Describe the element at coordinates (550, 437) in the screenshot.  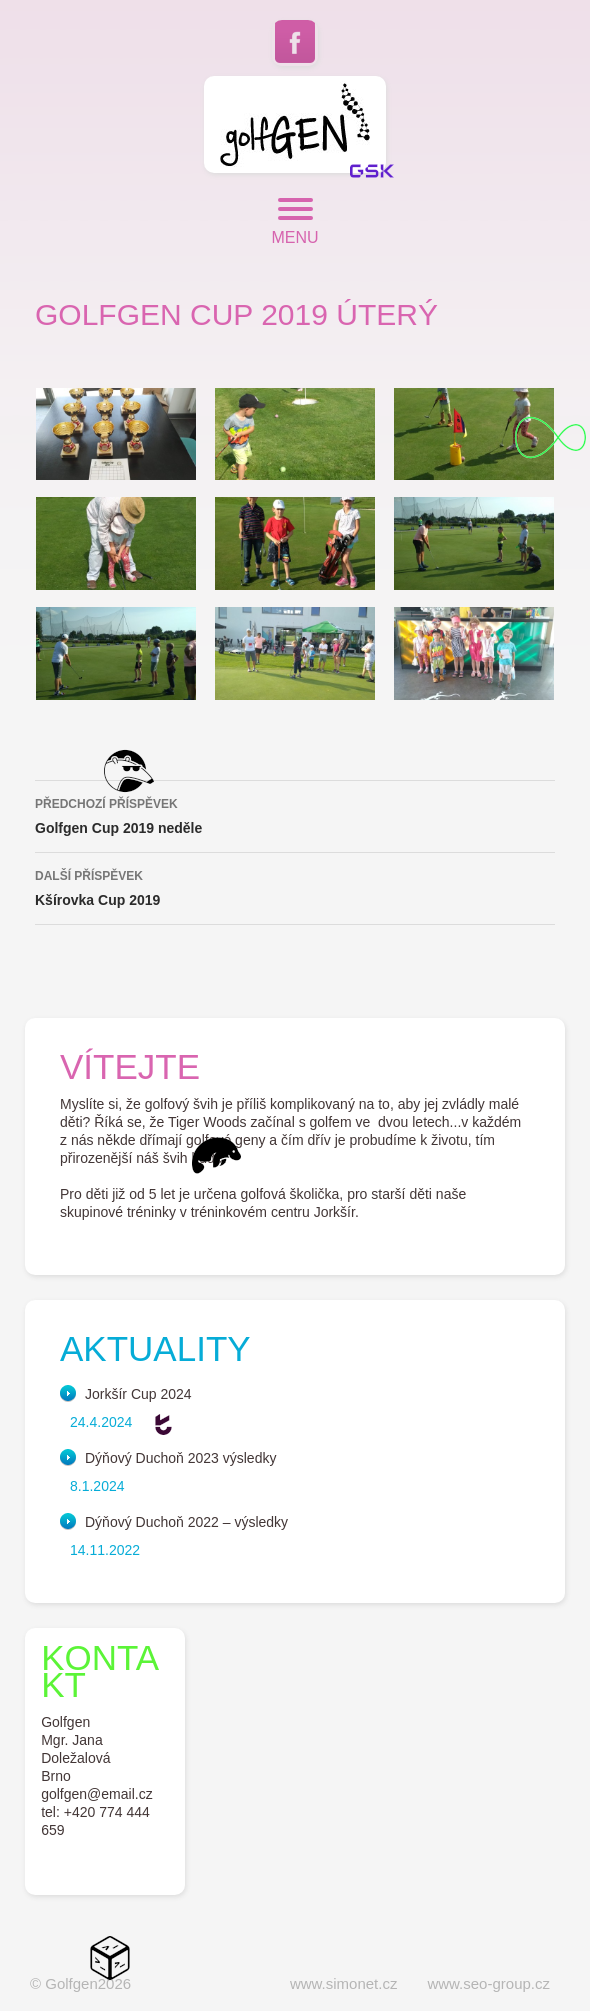
I see `virgin media brand logo` at that location.